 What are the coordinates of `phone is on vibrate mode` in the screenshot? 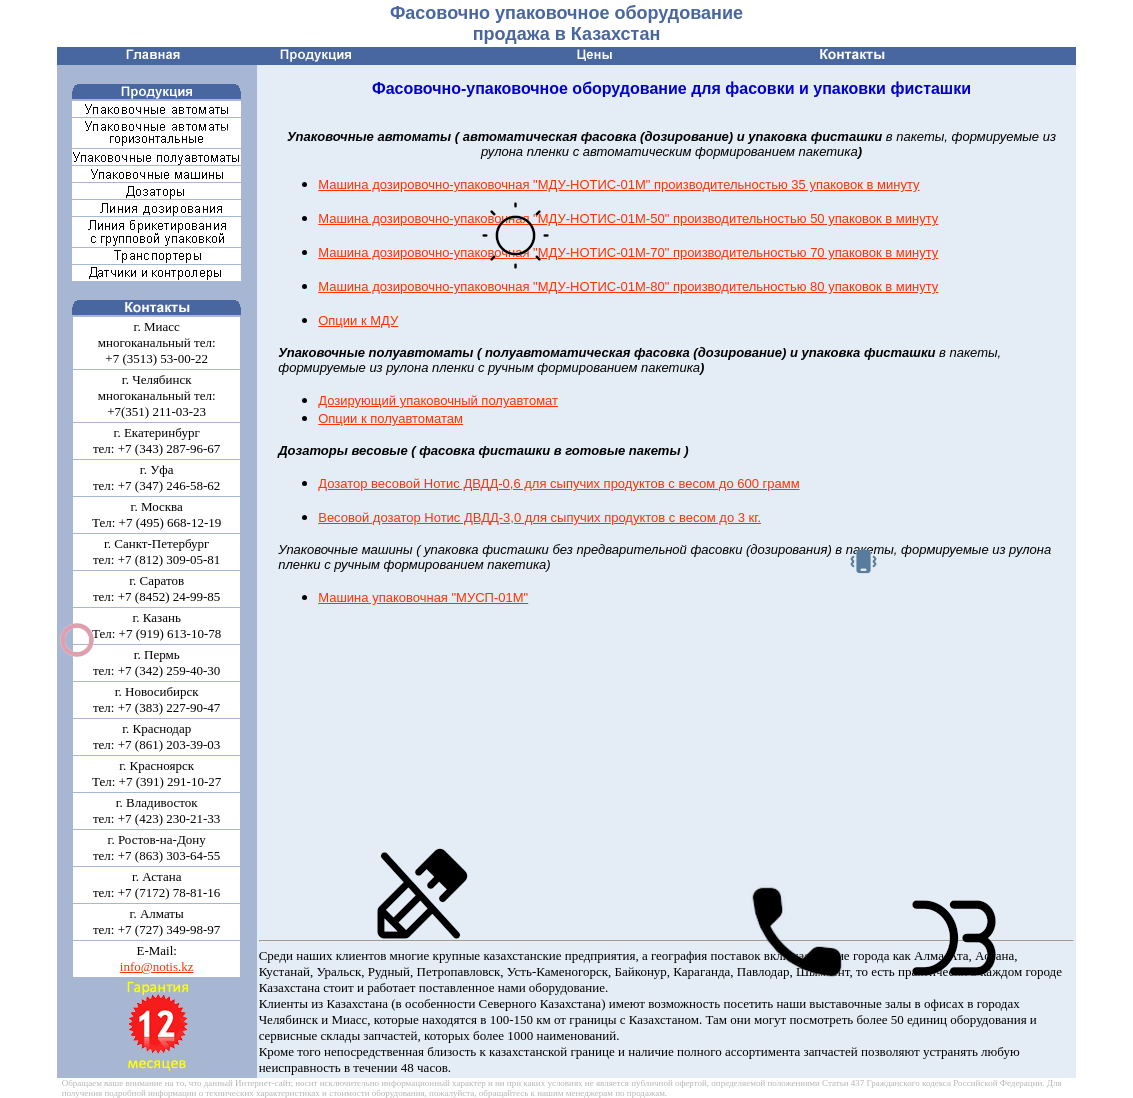 It's located at (863, 561).